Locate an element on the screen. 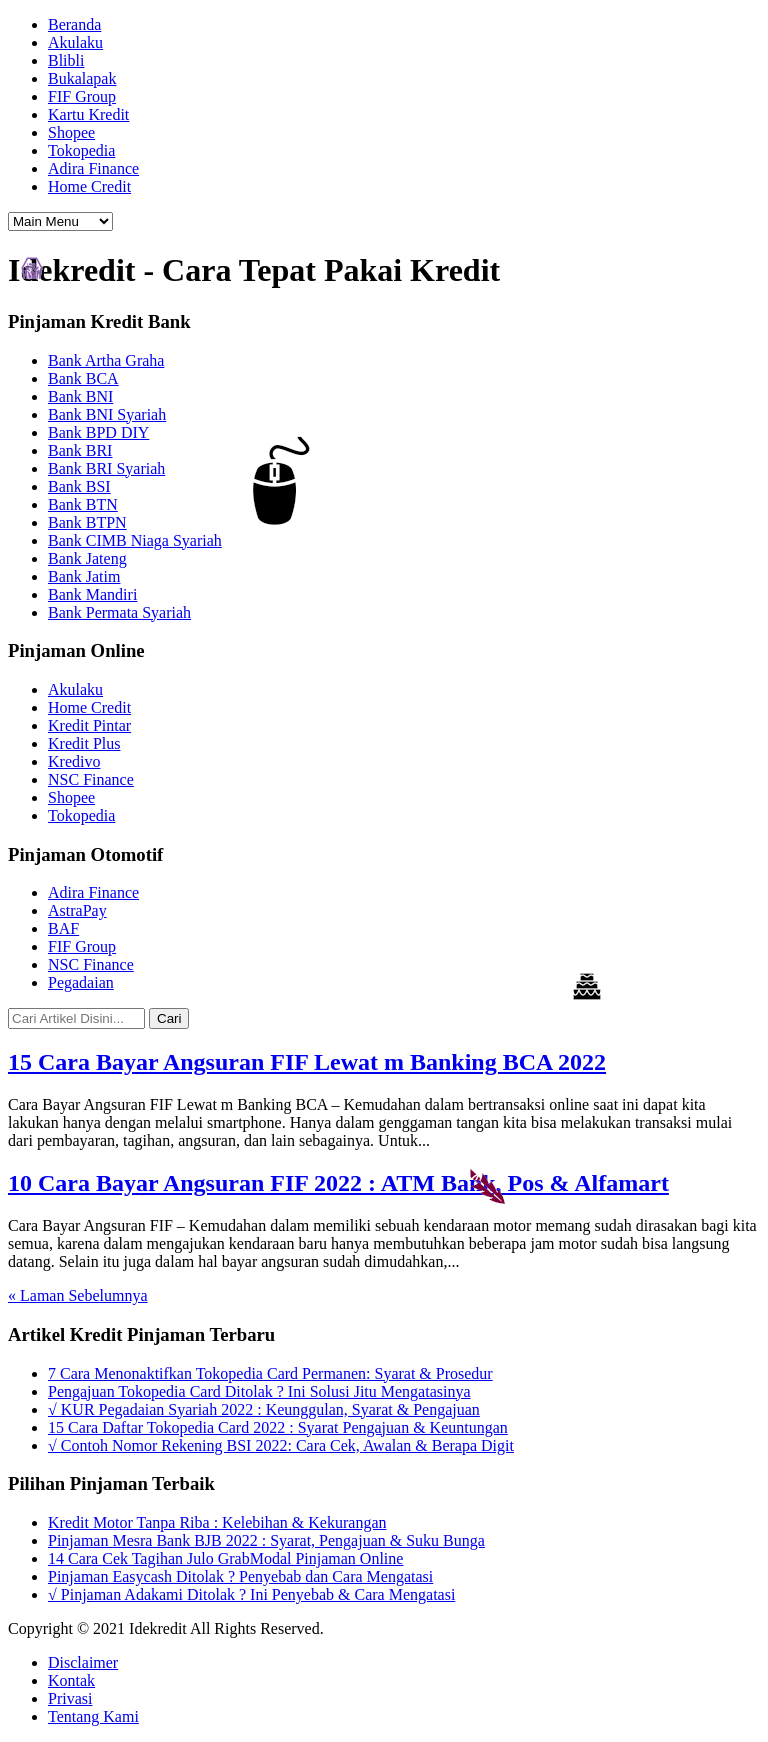  vampire character or enemy type in a game is located at coordinates (32, 268).